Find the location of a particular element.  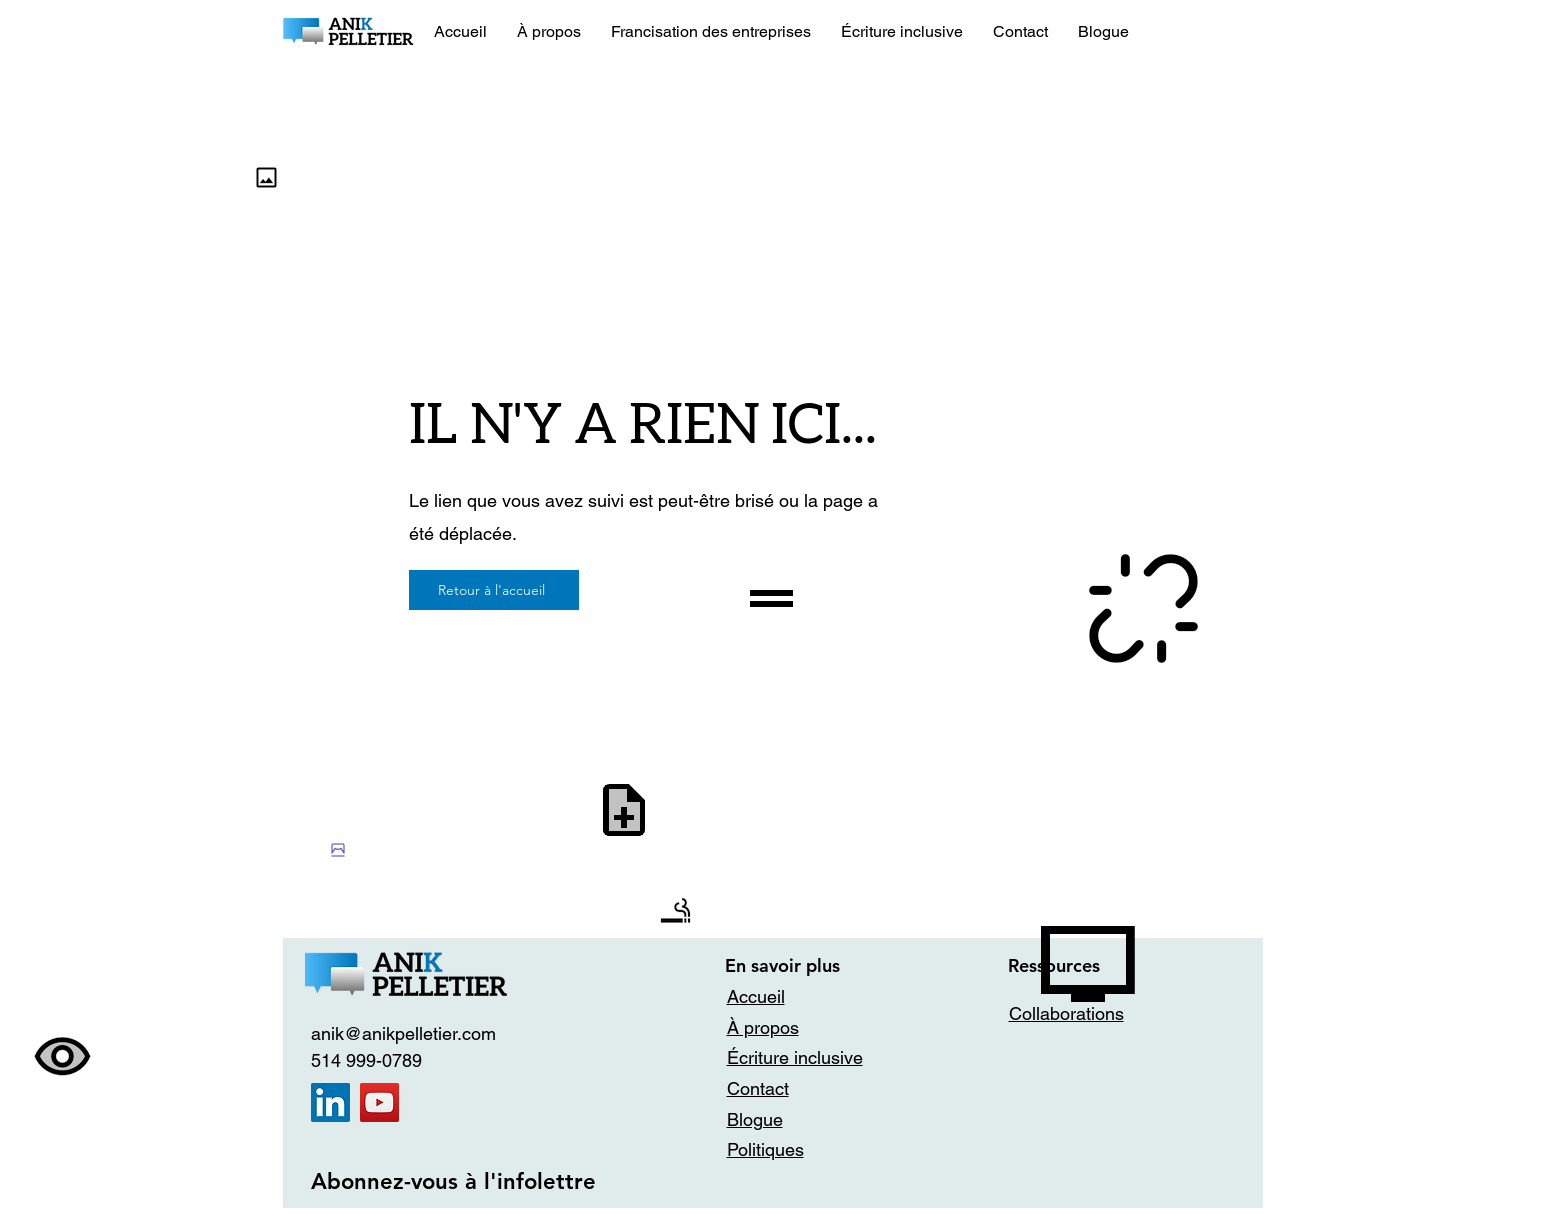

drag to reorder items in a list is located at coordinates (771, 598).